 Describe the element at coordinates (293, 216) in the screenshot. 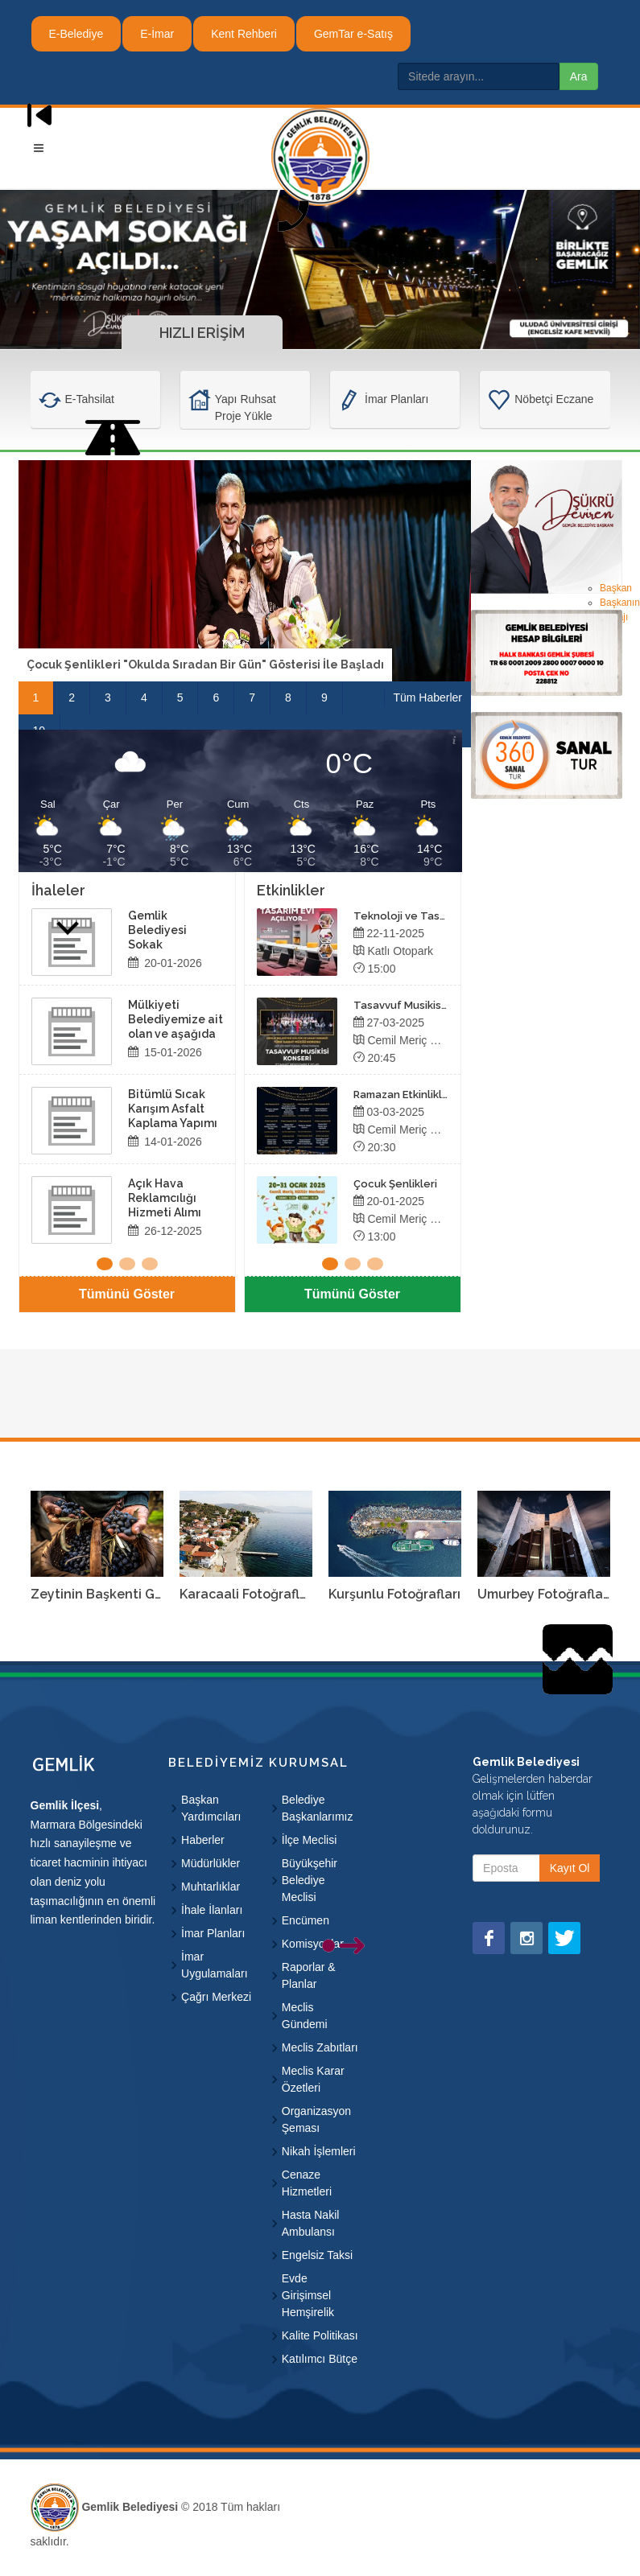

I see `make a phone call` at that location.